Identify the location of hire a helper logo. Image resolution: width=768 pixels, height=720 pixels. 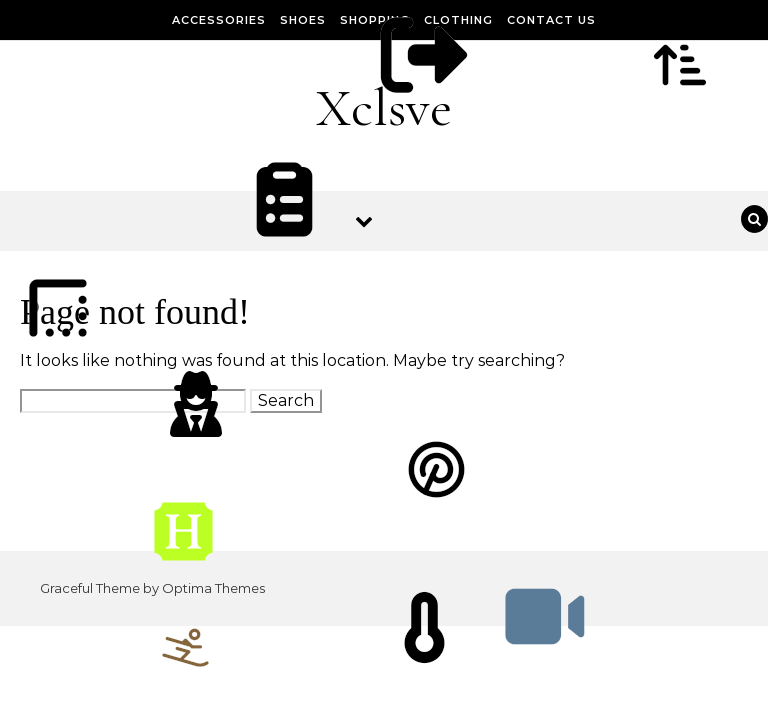
(183, 531).